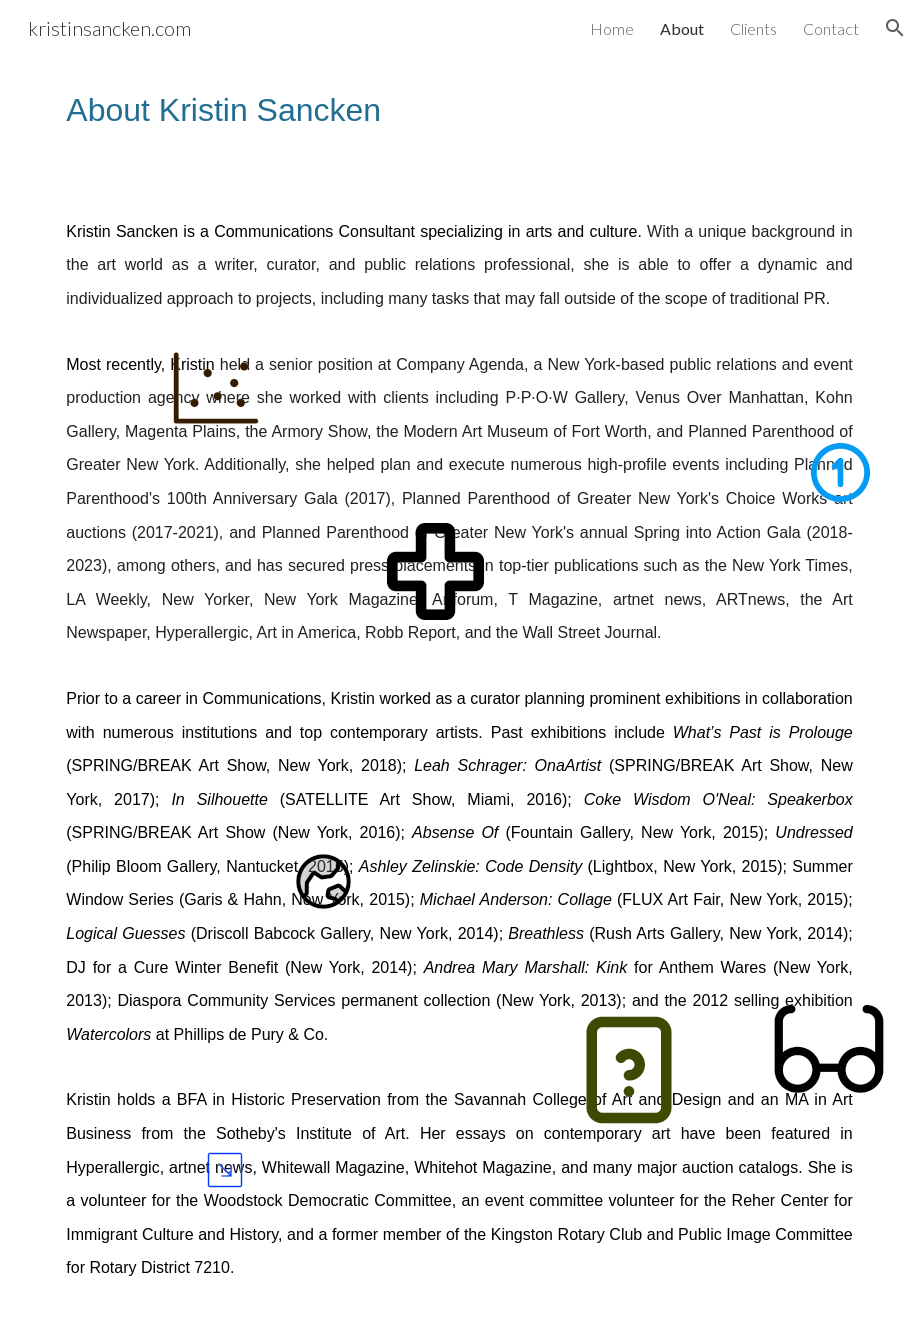 The image size is (919, 1331). I want to click on switch to international or global settings, so click(323, 881).